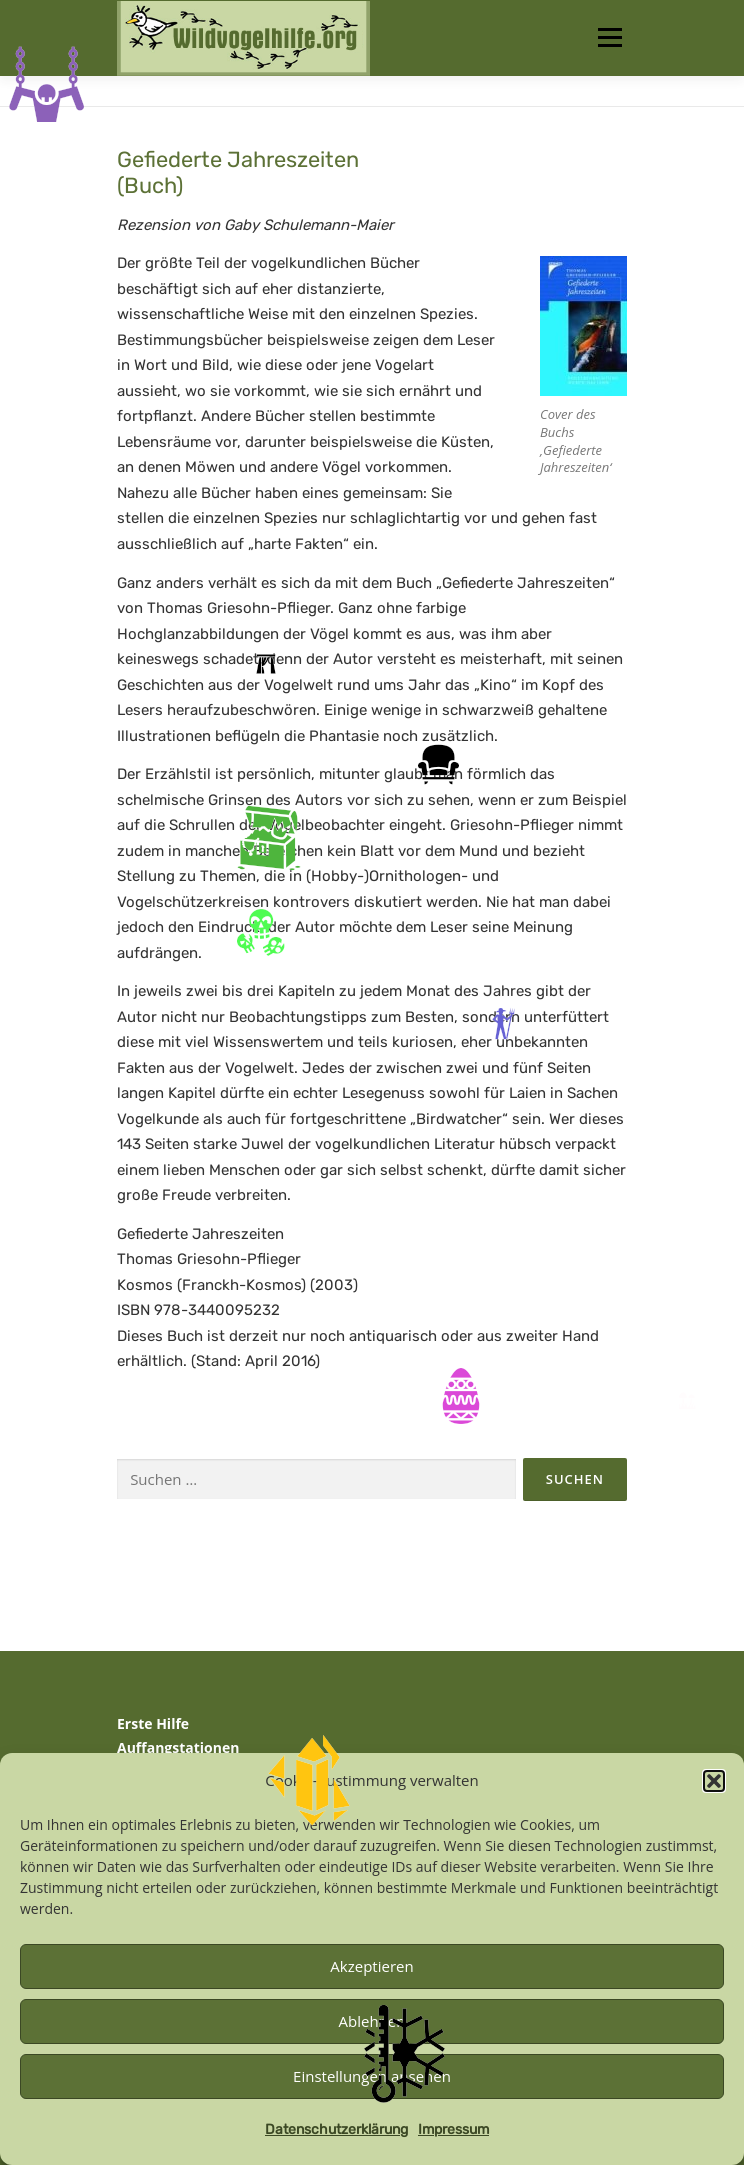 This screenshot has height=2165, width=744. I want to click on collect or interact with a magic crystal item, so click(310, 1779).